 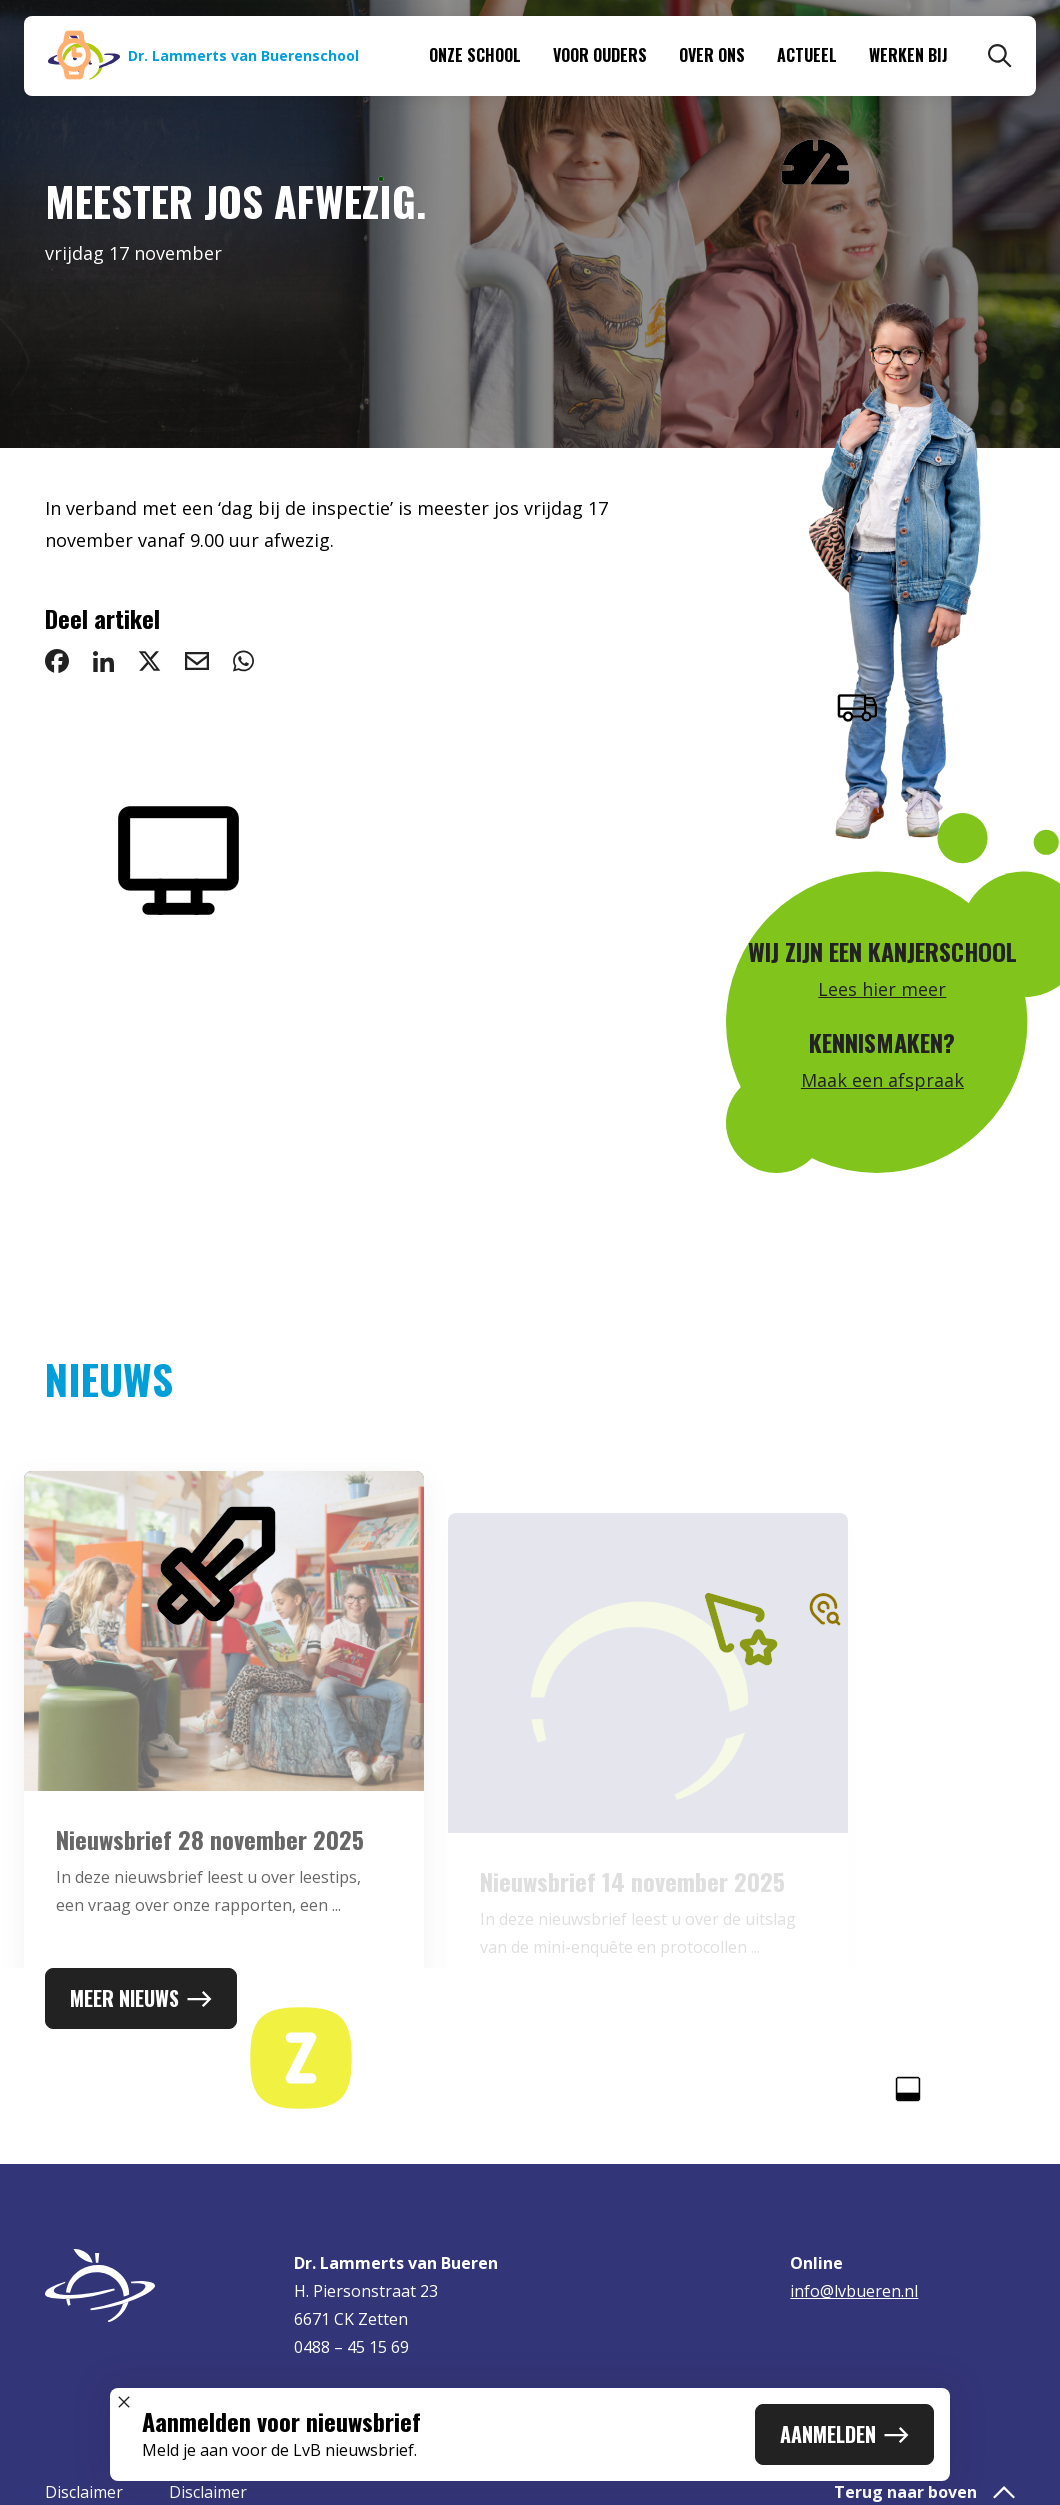 I want to click on search for a location on the map, so click(x=823, y=1608).